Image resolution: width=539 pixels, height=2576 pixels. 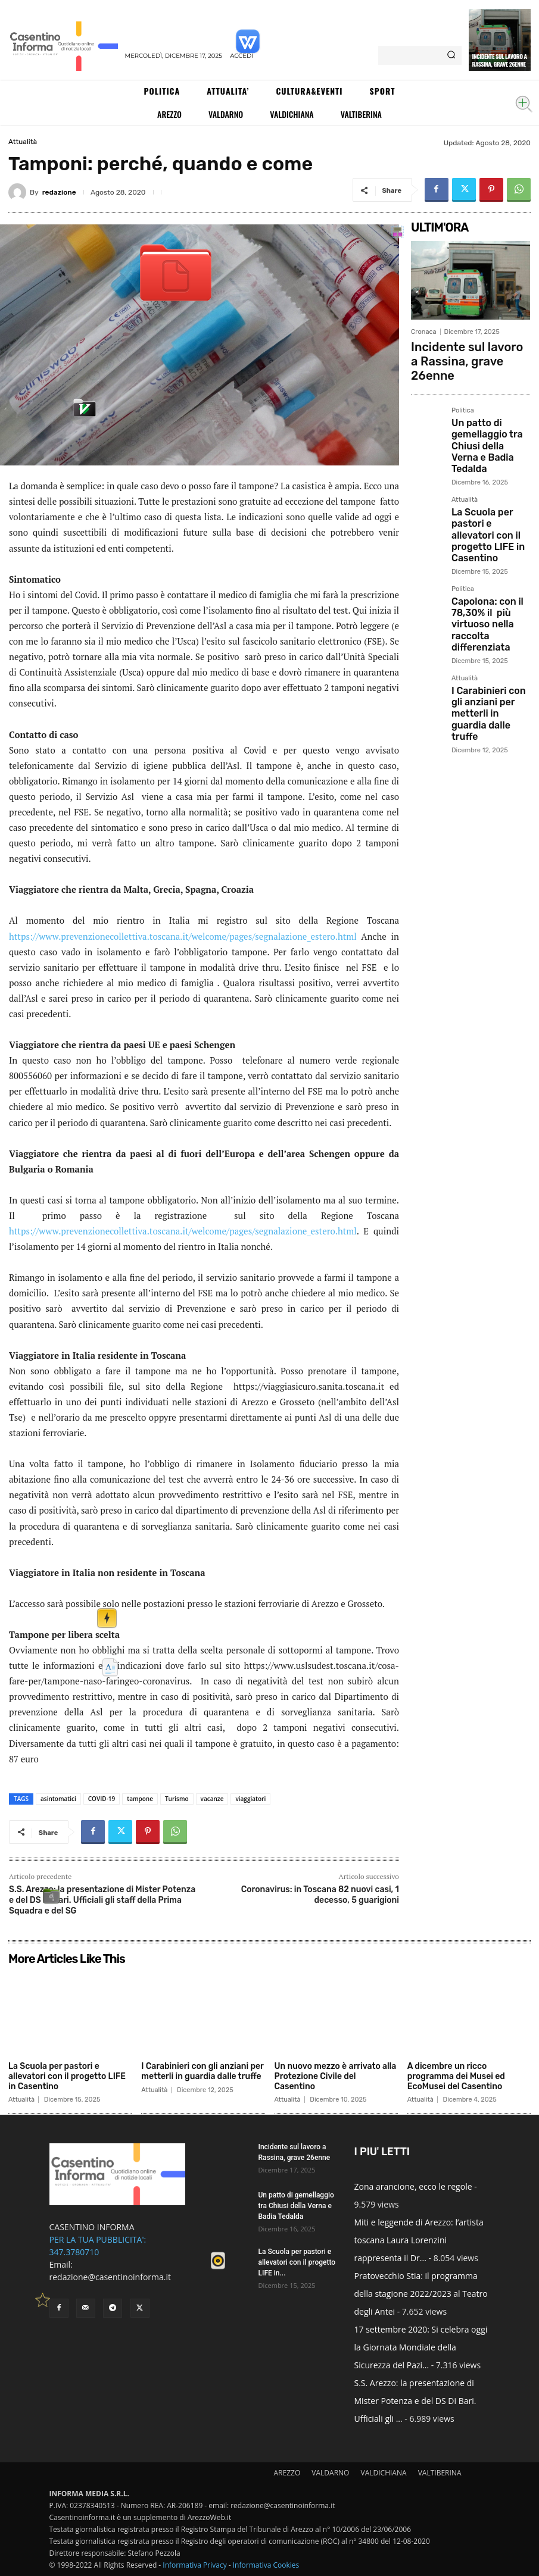 What do you see at coordinates (51, 1896) in the screenshot?
I see `open insync cloud sync folder` at bounding box center [51, 1896].